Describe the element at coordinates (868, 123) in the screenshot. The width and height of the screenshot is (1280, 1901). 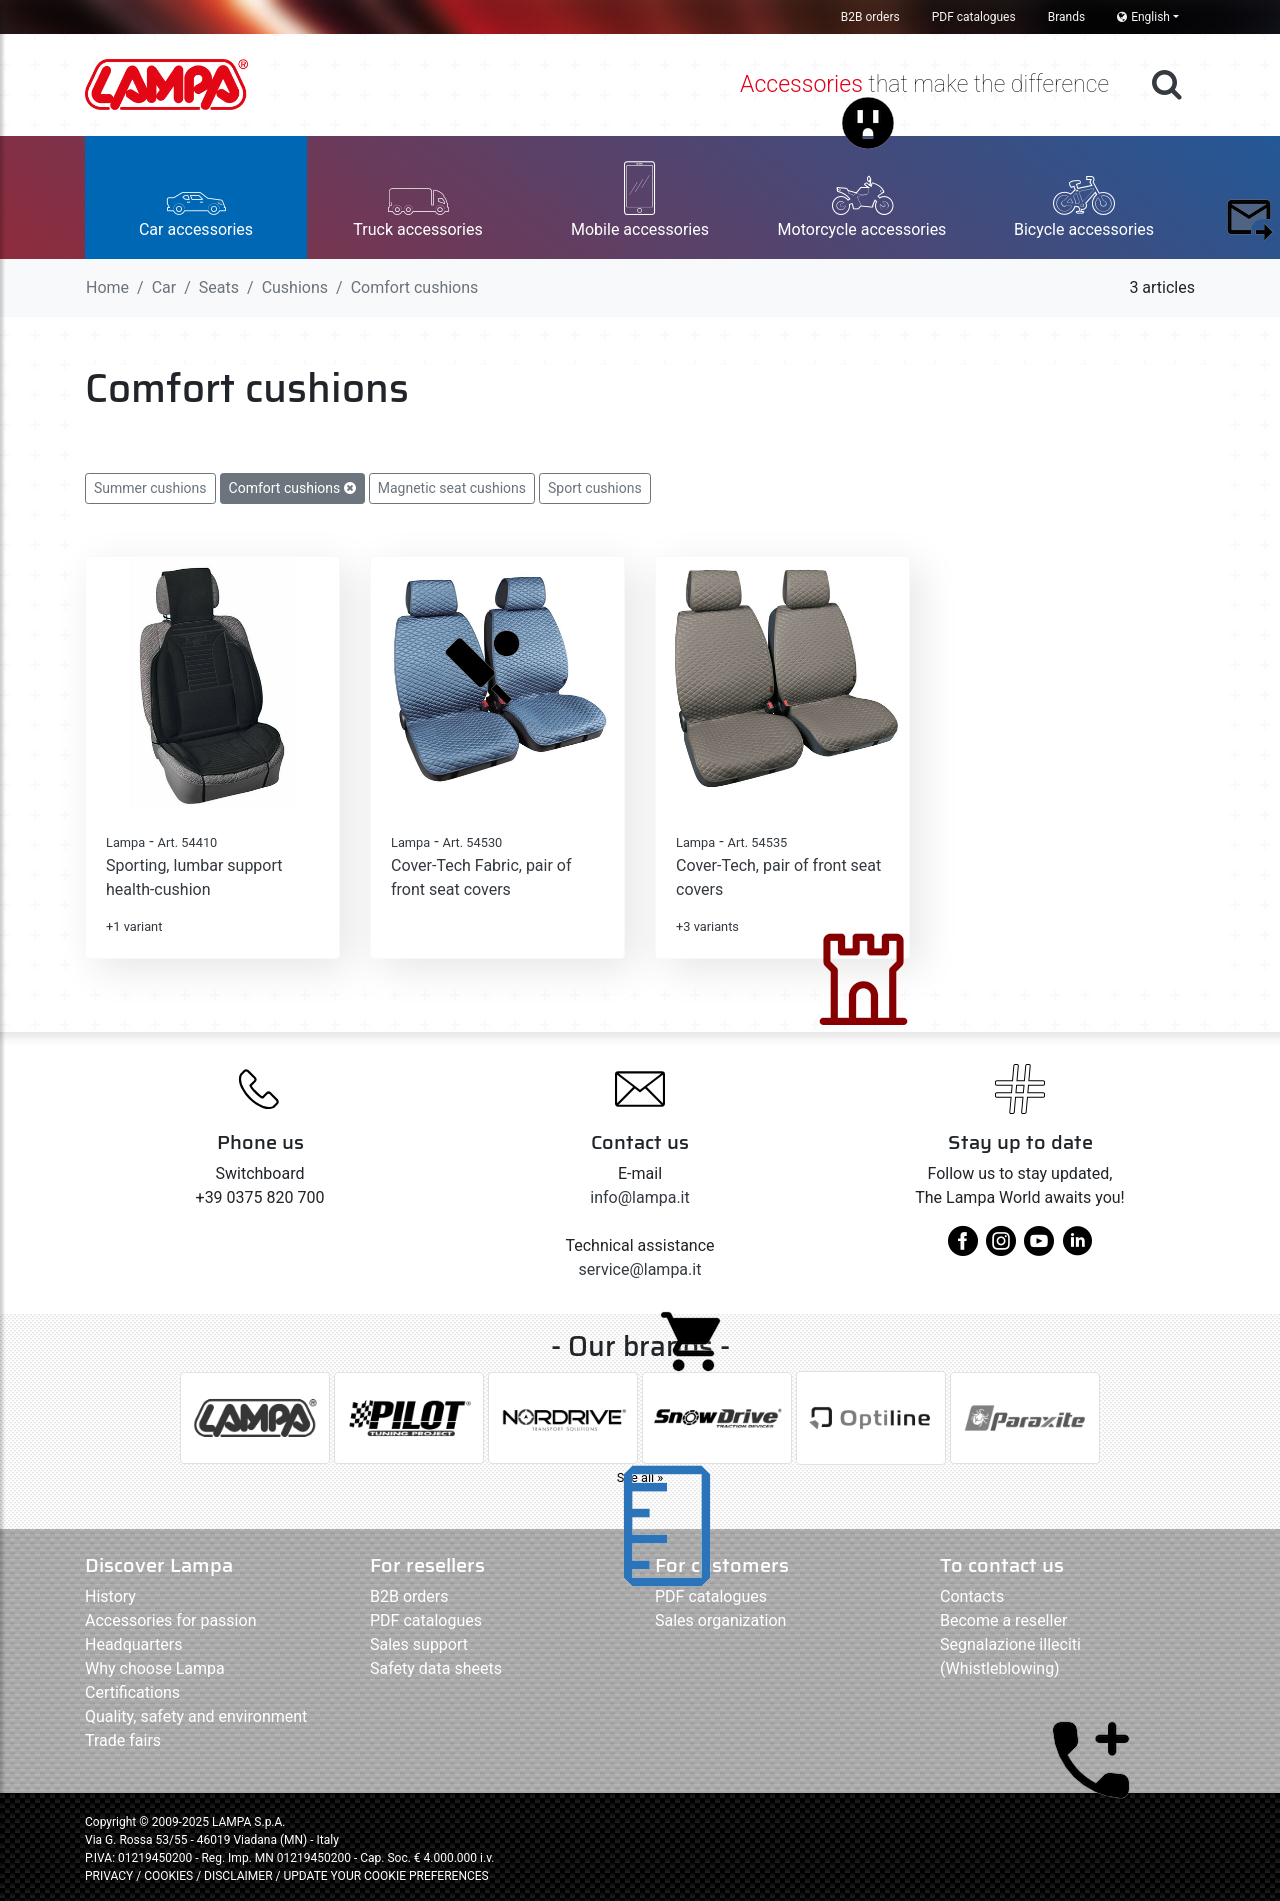
I see `indicates power outlet or charging station nearby` at that location.